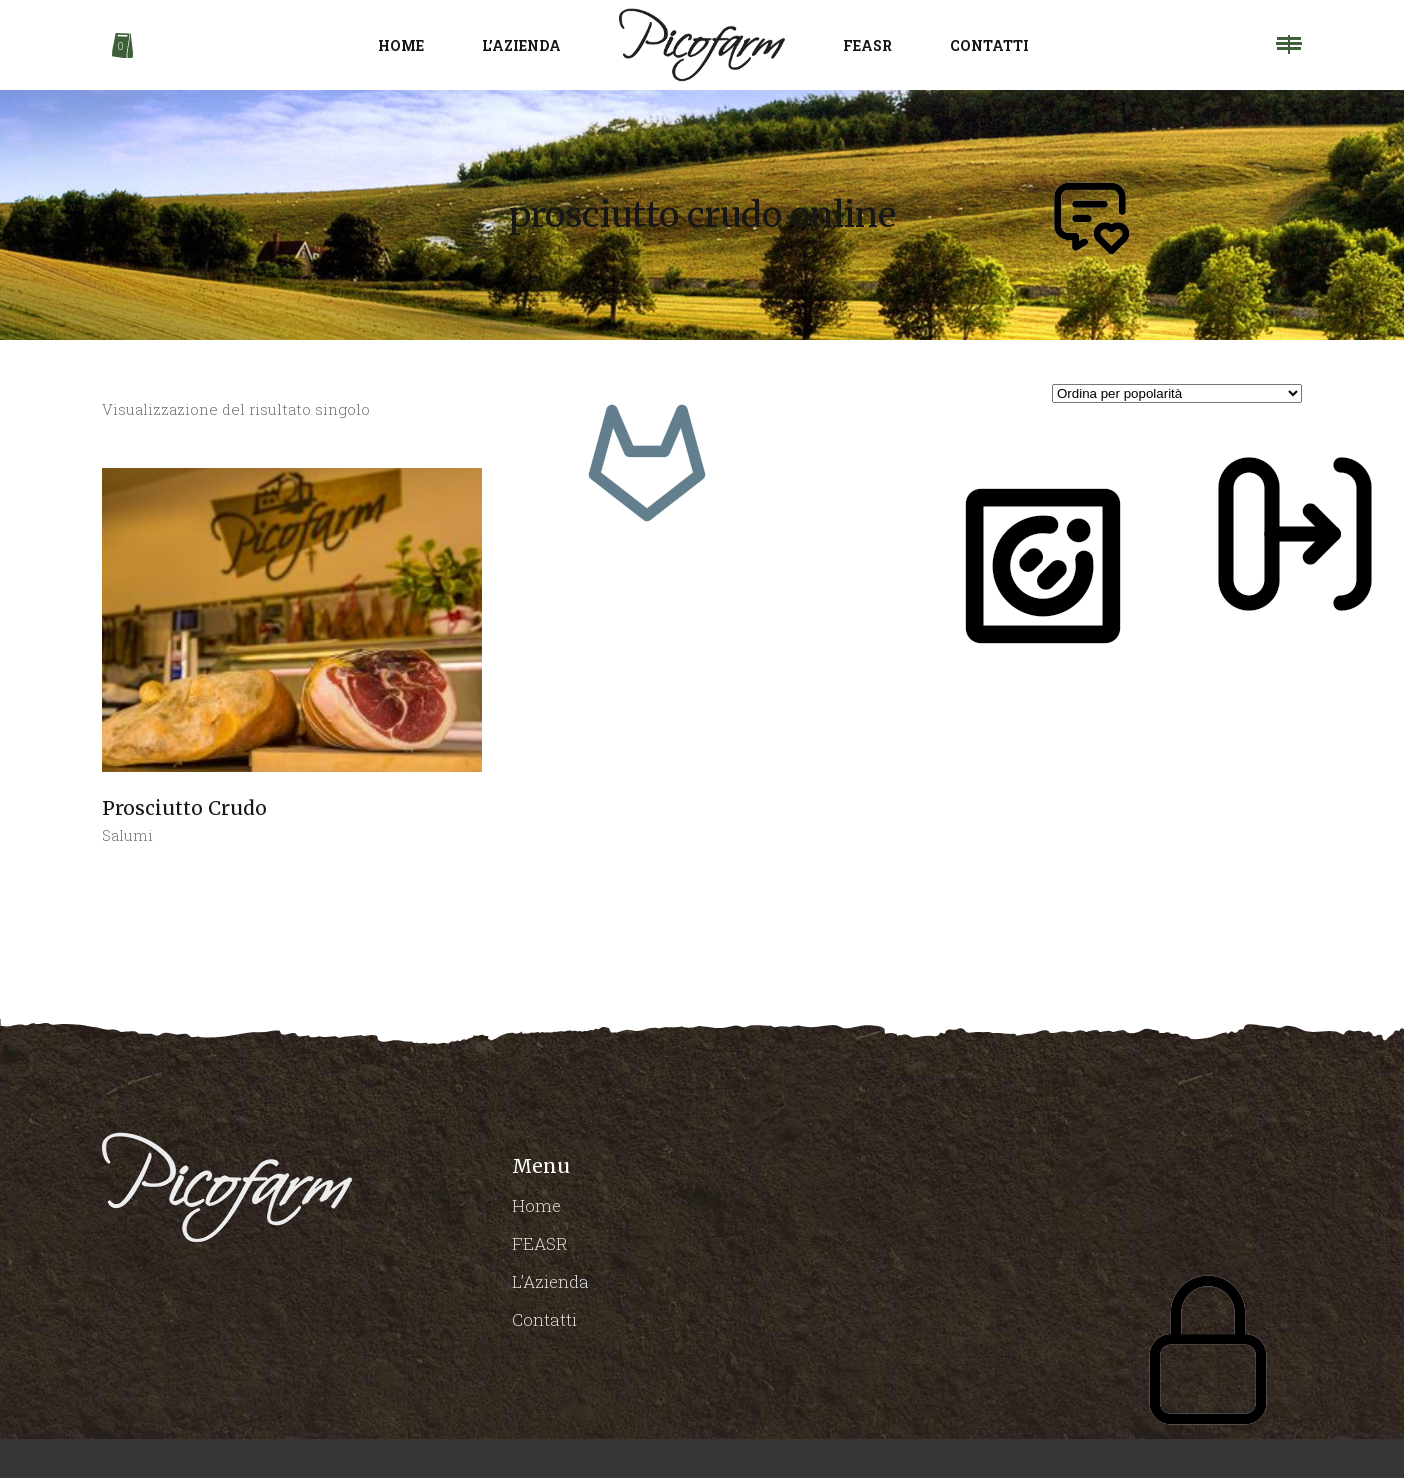 This screenshot has height=1478, width=1404. Describe the element at coordinates (1208, 1350) in the screenshot. I see `indicates a locked or secured item` at that location.